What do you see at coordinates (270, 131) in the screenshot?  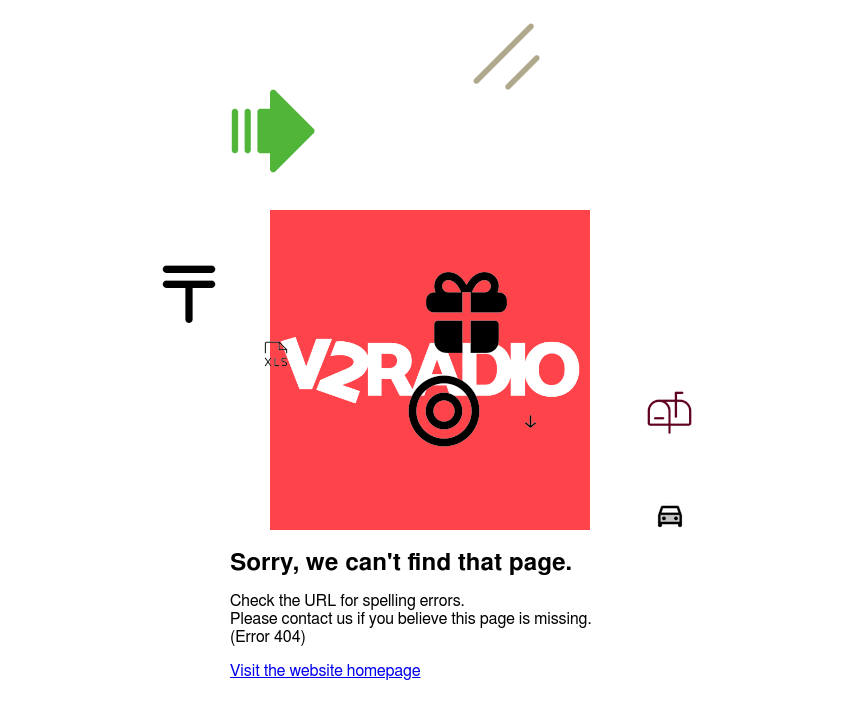 I see `skip forward or advance multiple steps` at bounding box center [270, 131].